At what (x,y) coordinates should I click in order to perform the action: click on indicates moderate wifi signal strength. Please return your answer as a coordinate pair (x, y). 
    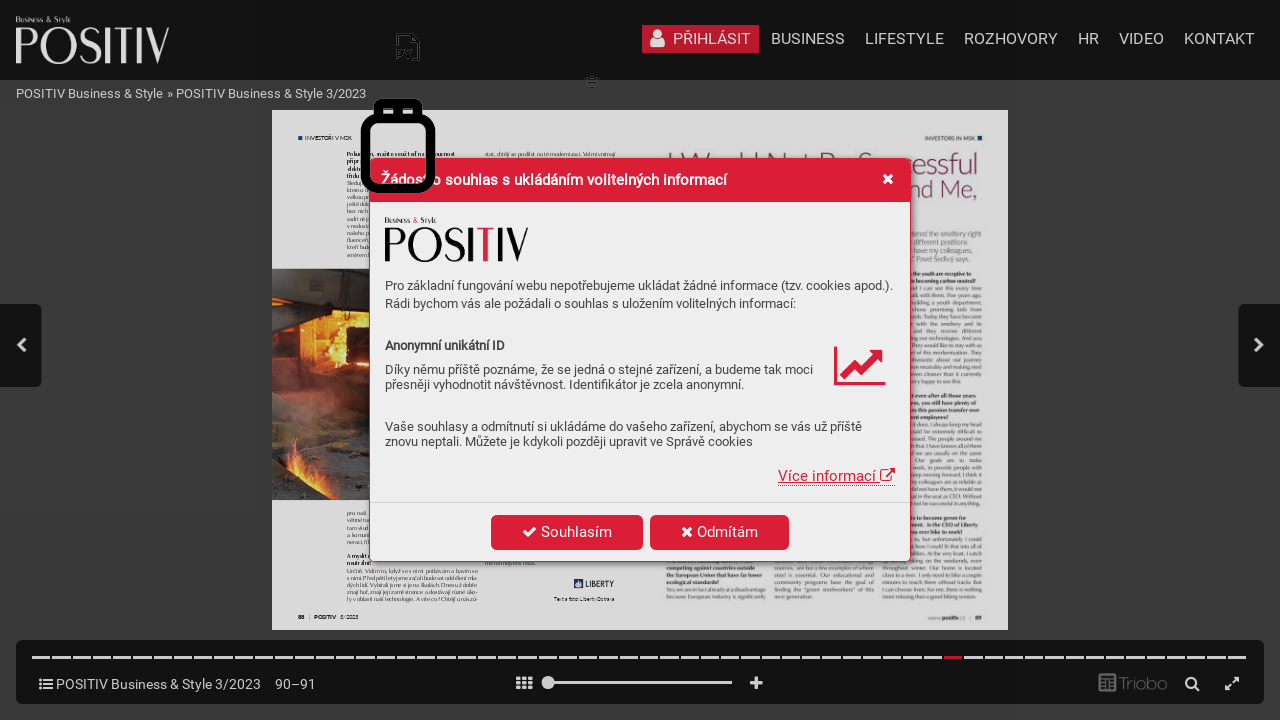
    Looking at the image, I should click on (592, 80).